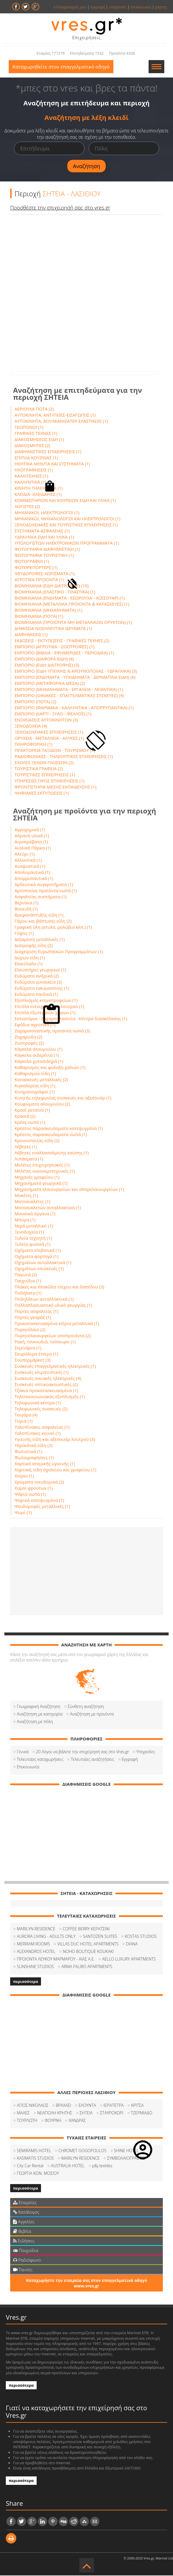 Image resolution: width=173 pixels, height=2576 pixels. What do you see at coordinates (96, 741) in the screenshot?
I see `rotate screen orientation` at bounding box center [96, 741].